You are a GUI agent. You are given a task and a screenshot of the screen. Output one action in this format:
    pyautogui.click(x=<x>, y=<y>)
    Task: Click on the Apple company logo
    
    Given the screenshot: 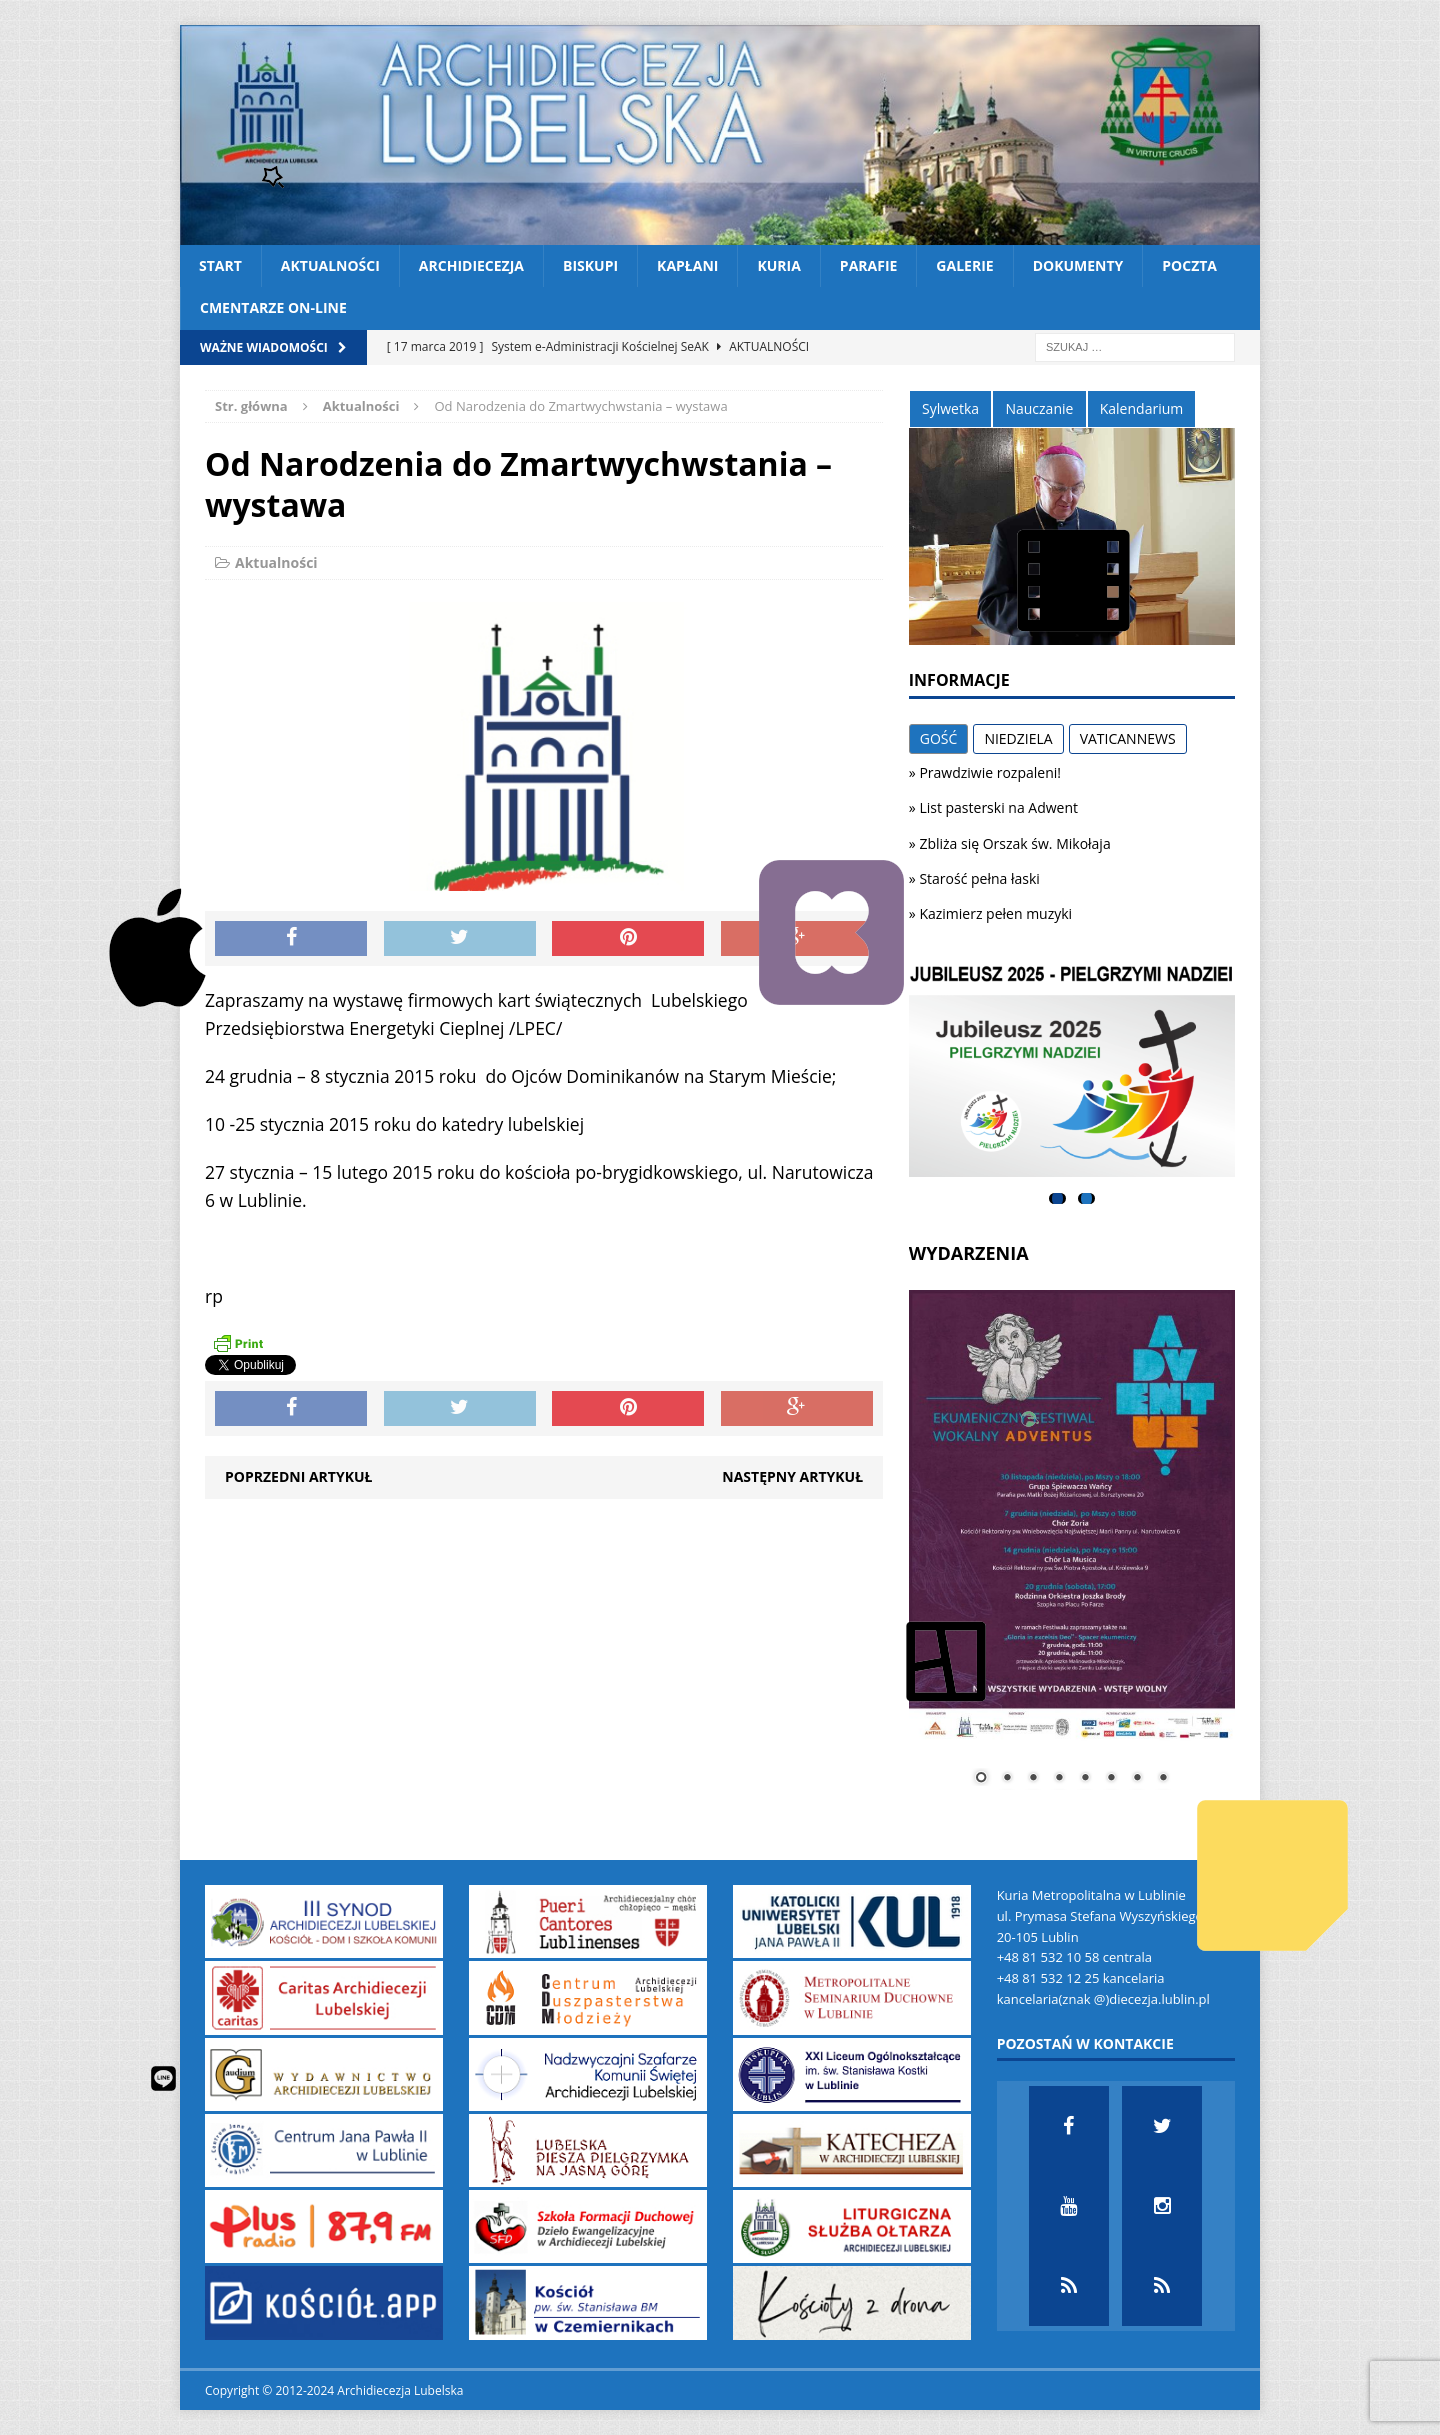 What is the action you would take?
    pyautogui.click(x=160, y=948)
    